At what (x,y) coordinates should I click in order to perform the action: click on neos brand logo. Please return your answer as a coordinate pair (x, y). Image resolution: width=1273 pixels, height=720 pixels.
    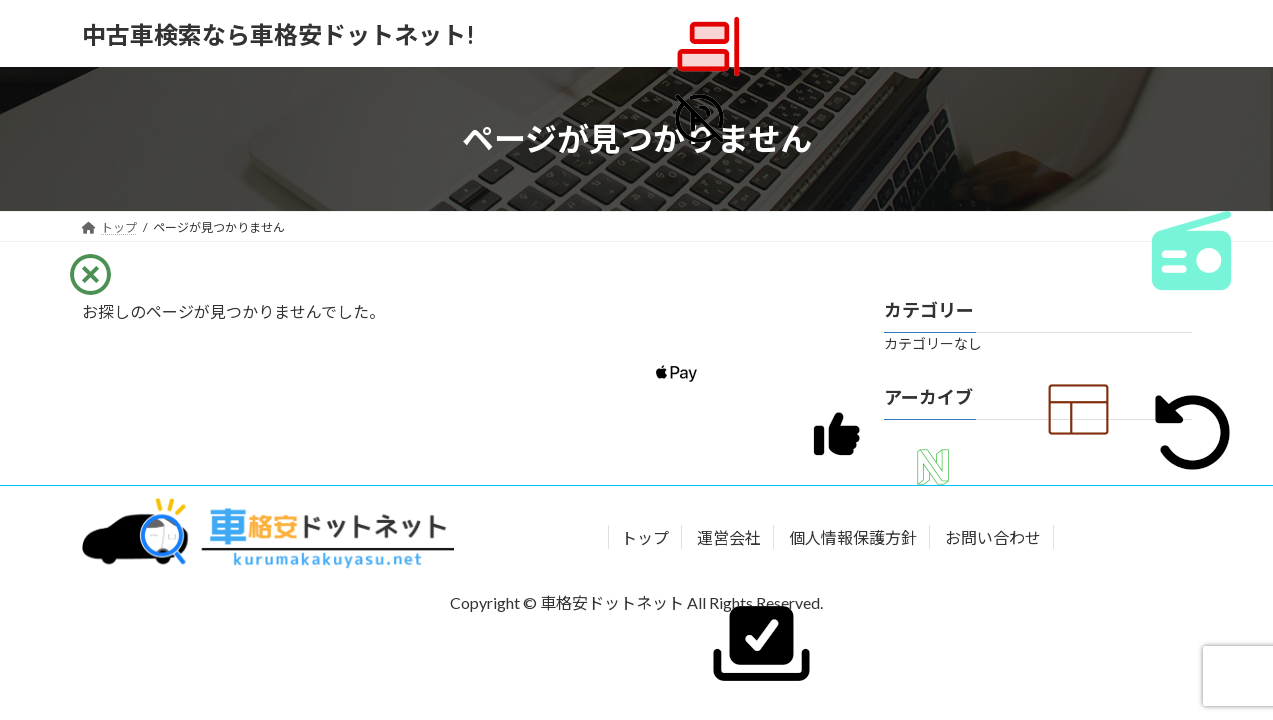
    Looking at the image, I should click on (933, 467).